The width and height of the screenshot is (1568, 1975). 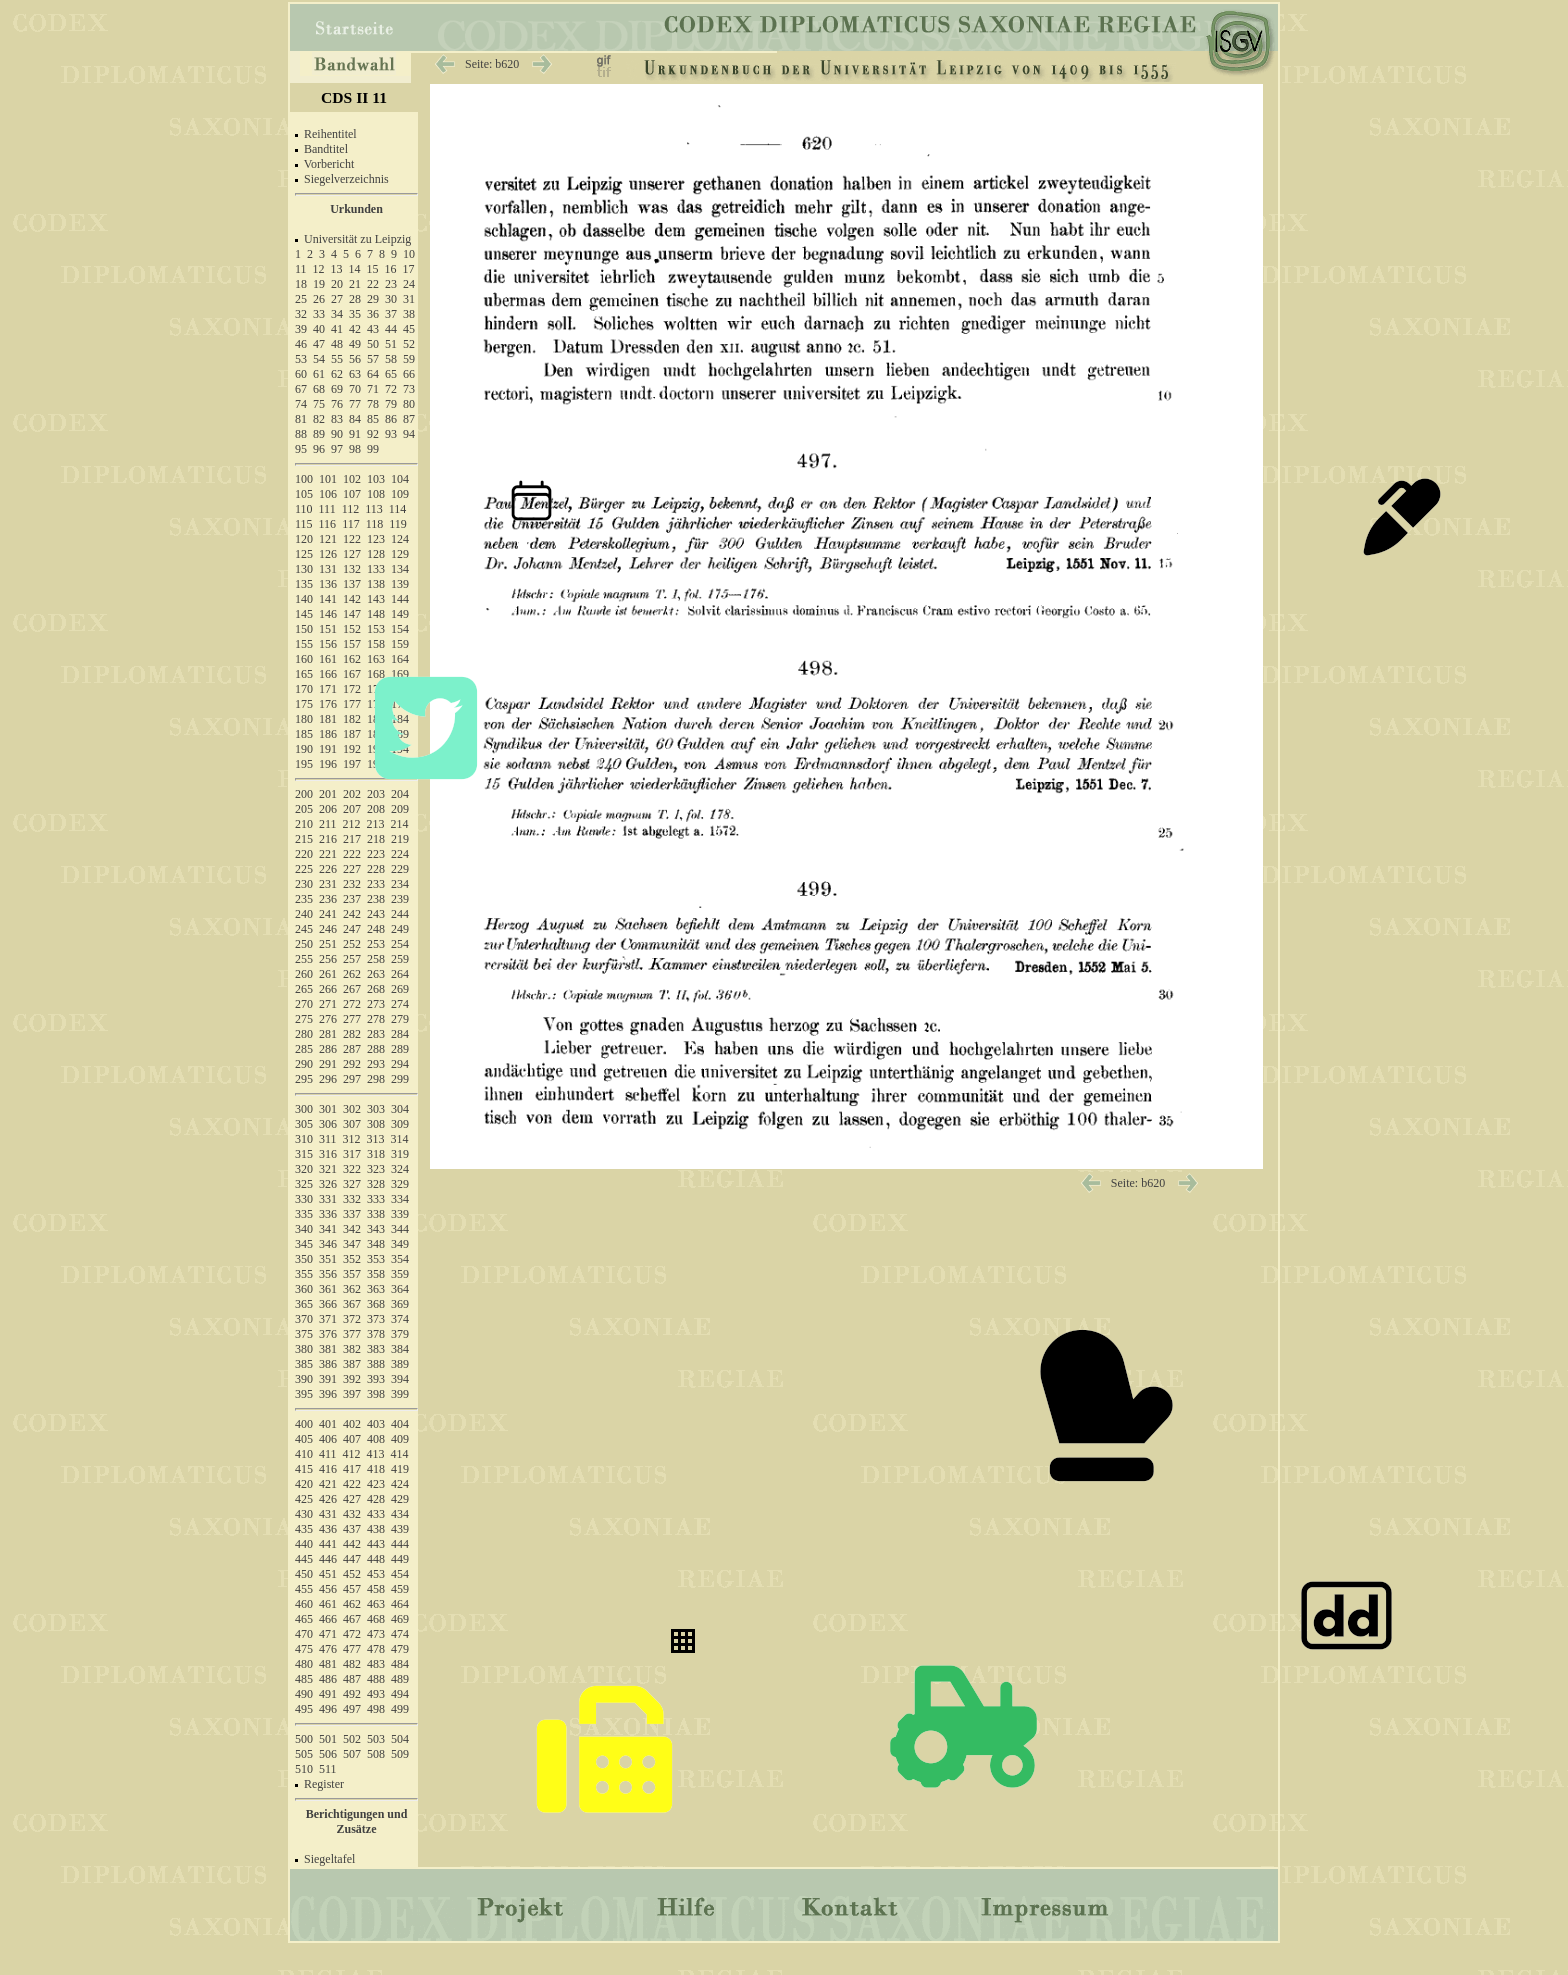 I want to click on view calendar or schedule, so click(x=531, y=500).